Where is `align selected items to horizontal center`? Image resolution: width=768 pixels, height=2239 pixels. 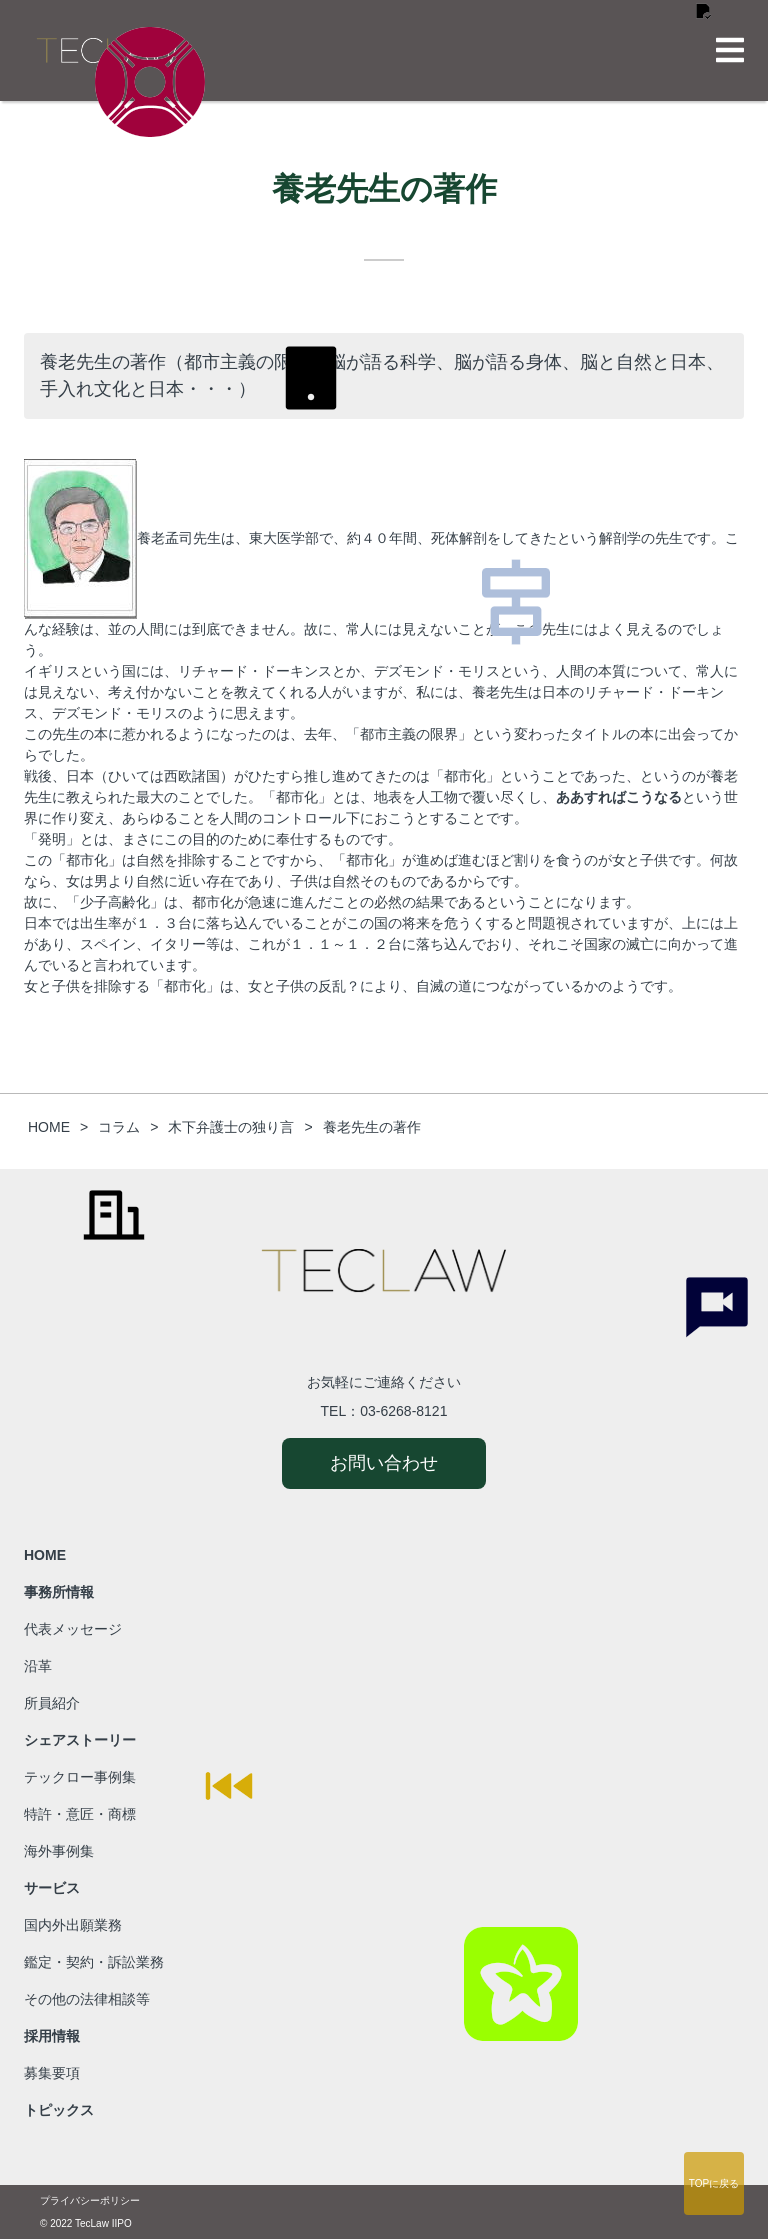
align selected items to horizontal center is located at coordinates (516, 602).